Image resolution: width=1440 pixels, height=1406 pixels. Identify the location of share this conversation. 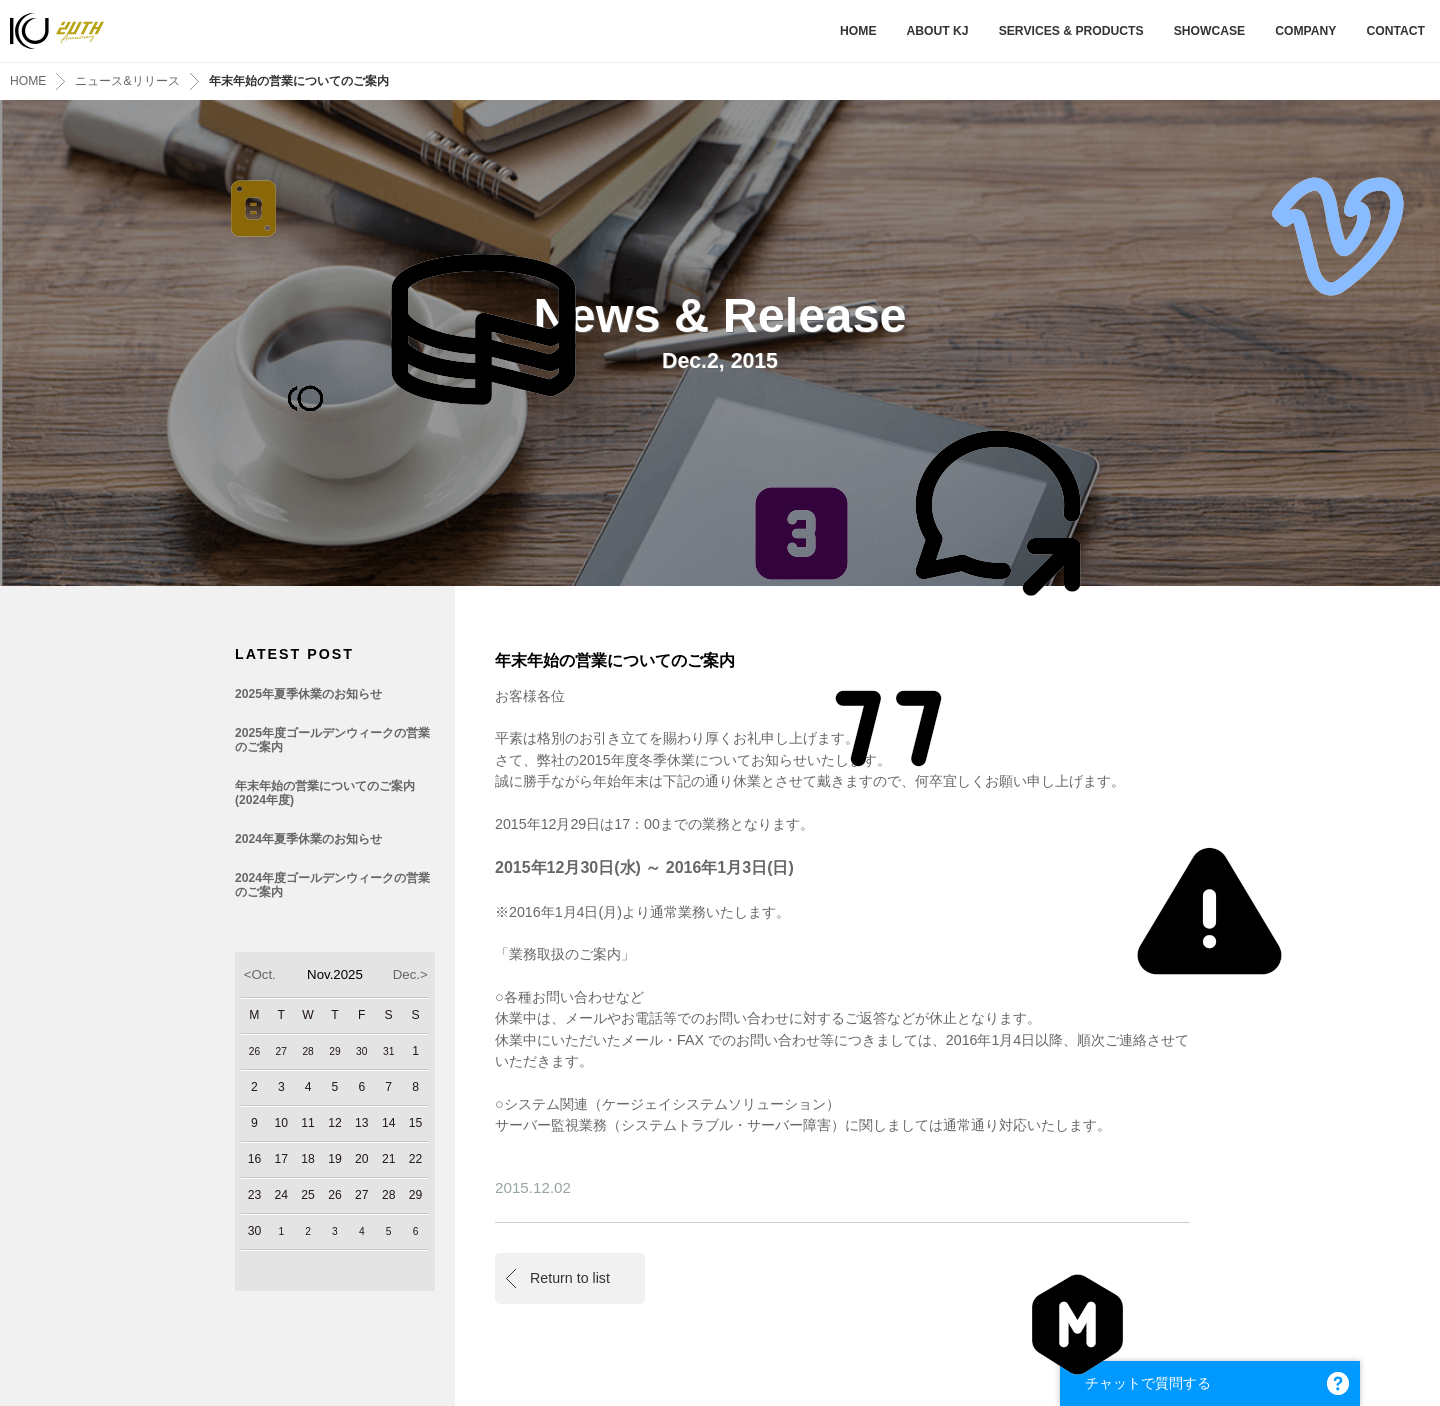
(998, 505).